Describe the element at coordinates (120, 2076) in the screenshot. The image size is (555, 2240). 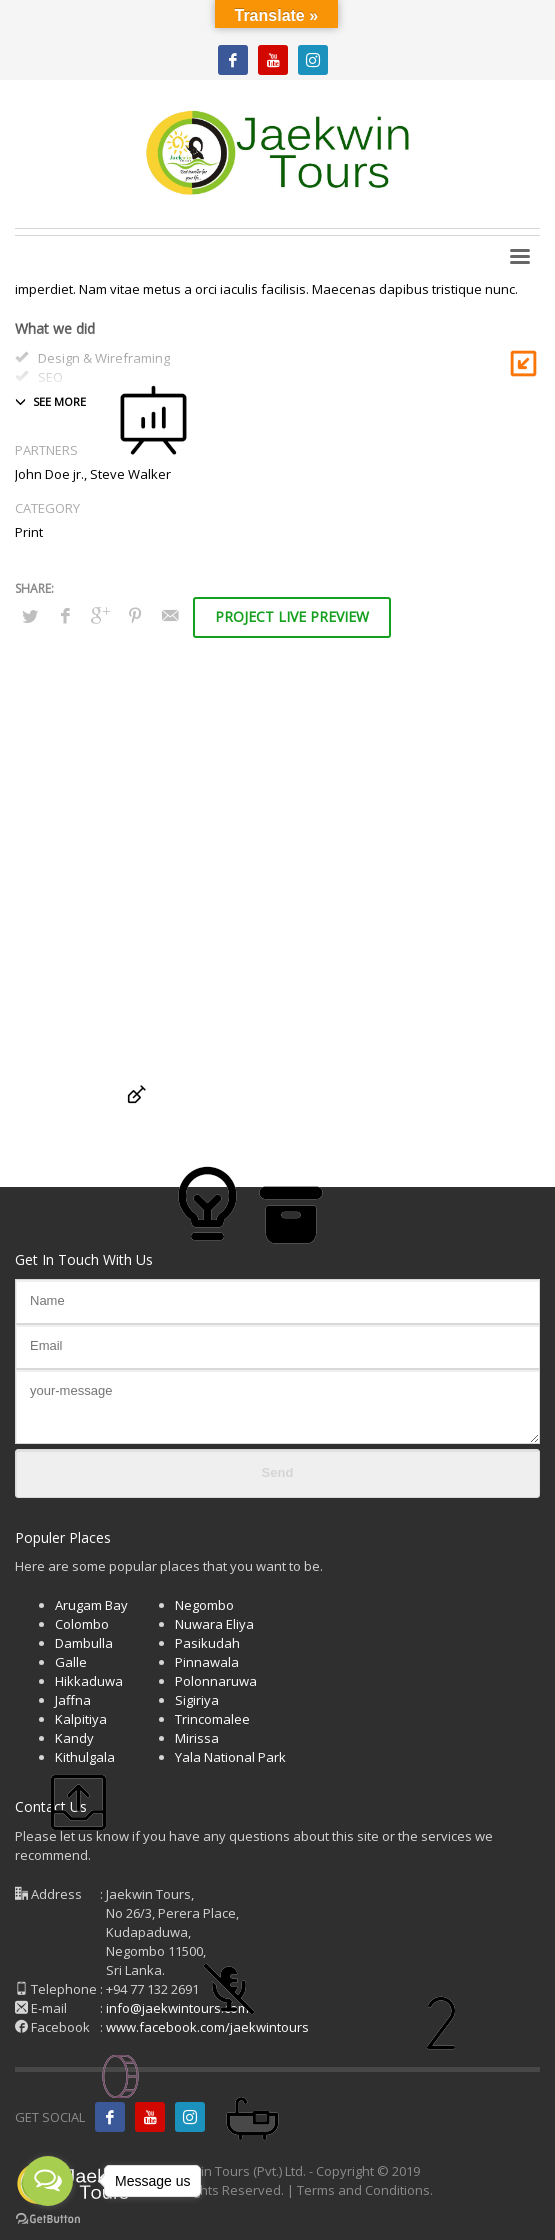
I see `view coin or currency balance` at that location.